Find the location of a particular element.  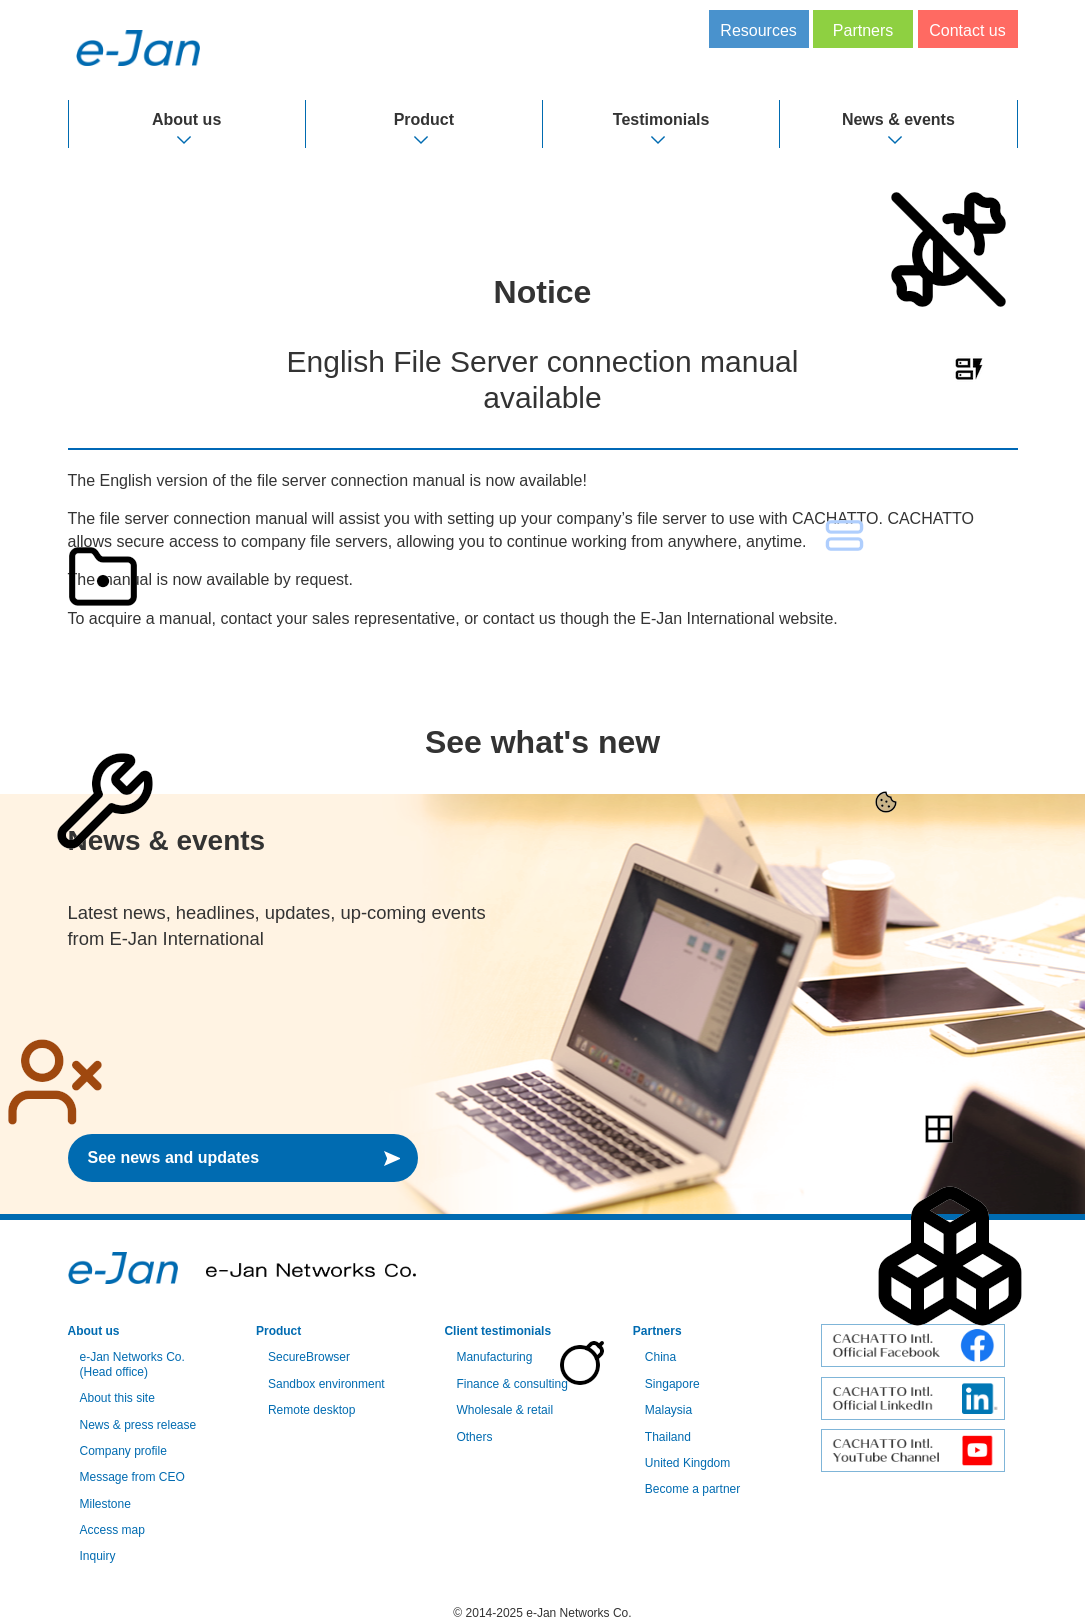

manage cookie preferences and privacy settings is located at coordinates (886, 802).